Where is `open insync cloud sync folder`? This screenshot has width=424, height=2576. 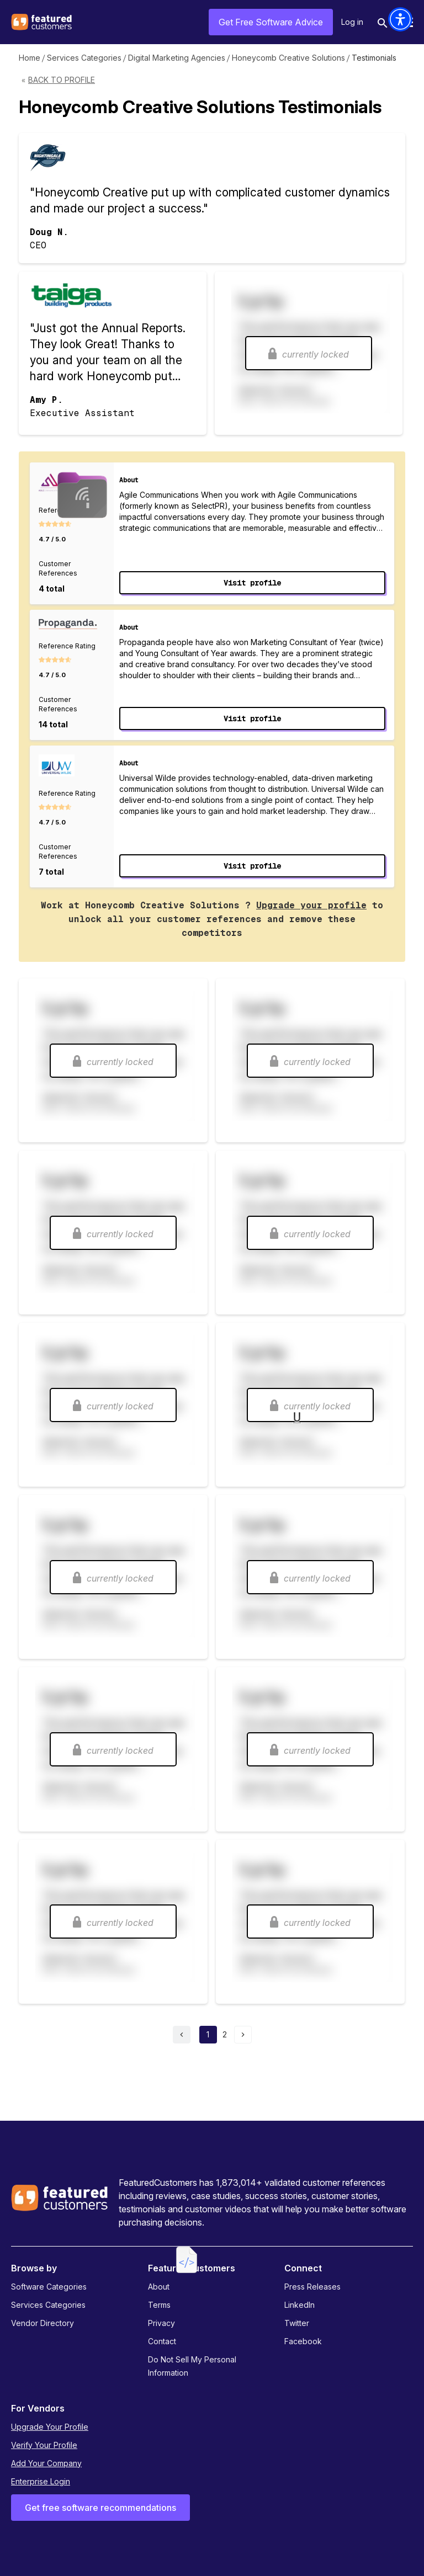
open insync cloud sync folder is located at coordinates (82, 495).